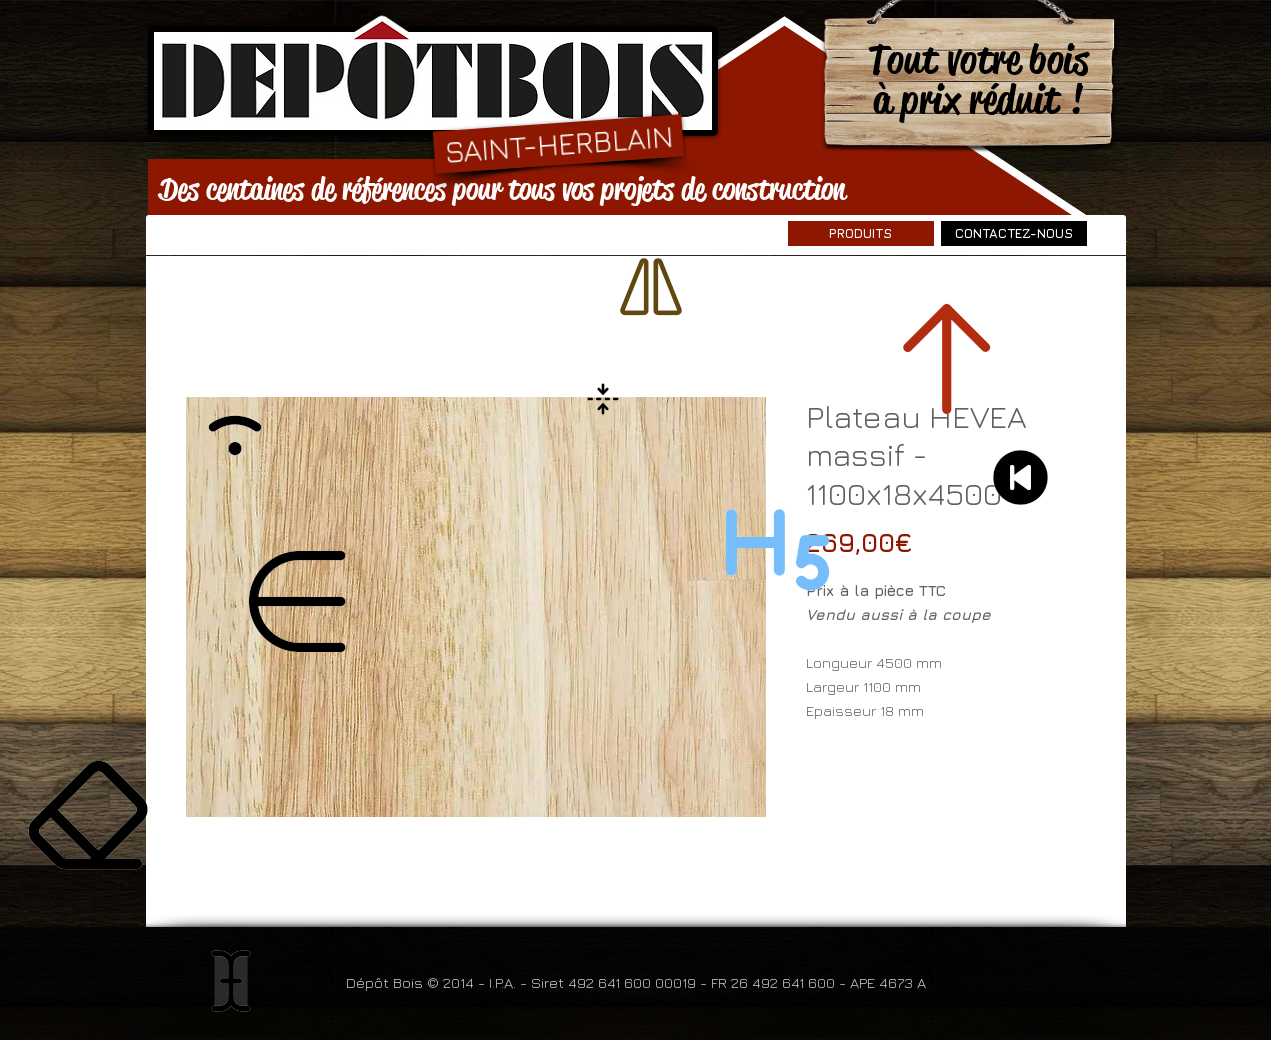 The width and height of the screenshot is (1271, 1040). What do you see at coordinates (1020, 477) in the screenshot?
I see `skip to previous track` at bounding box center [1020, 477].